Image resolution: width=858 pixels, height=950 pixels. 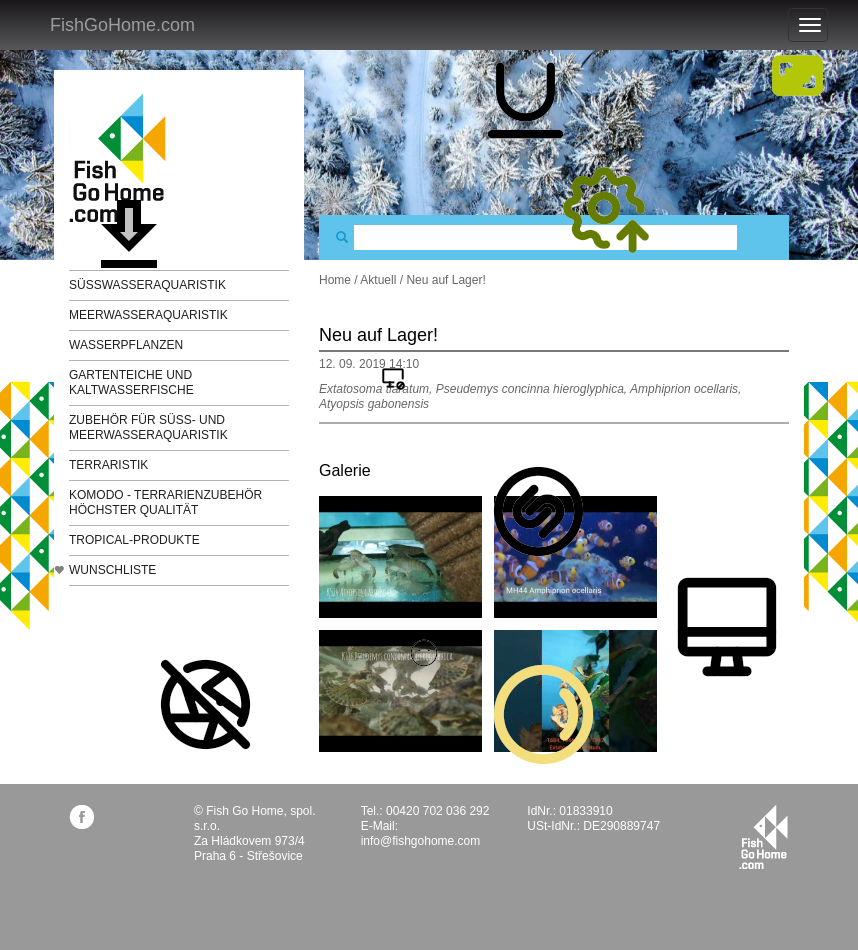 I want to click on apply underline formatting to selected text, so click(x=525, y=100).